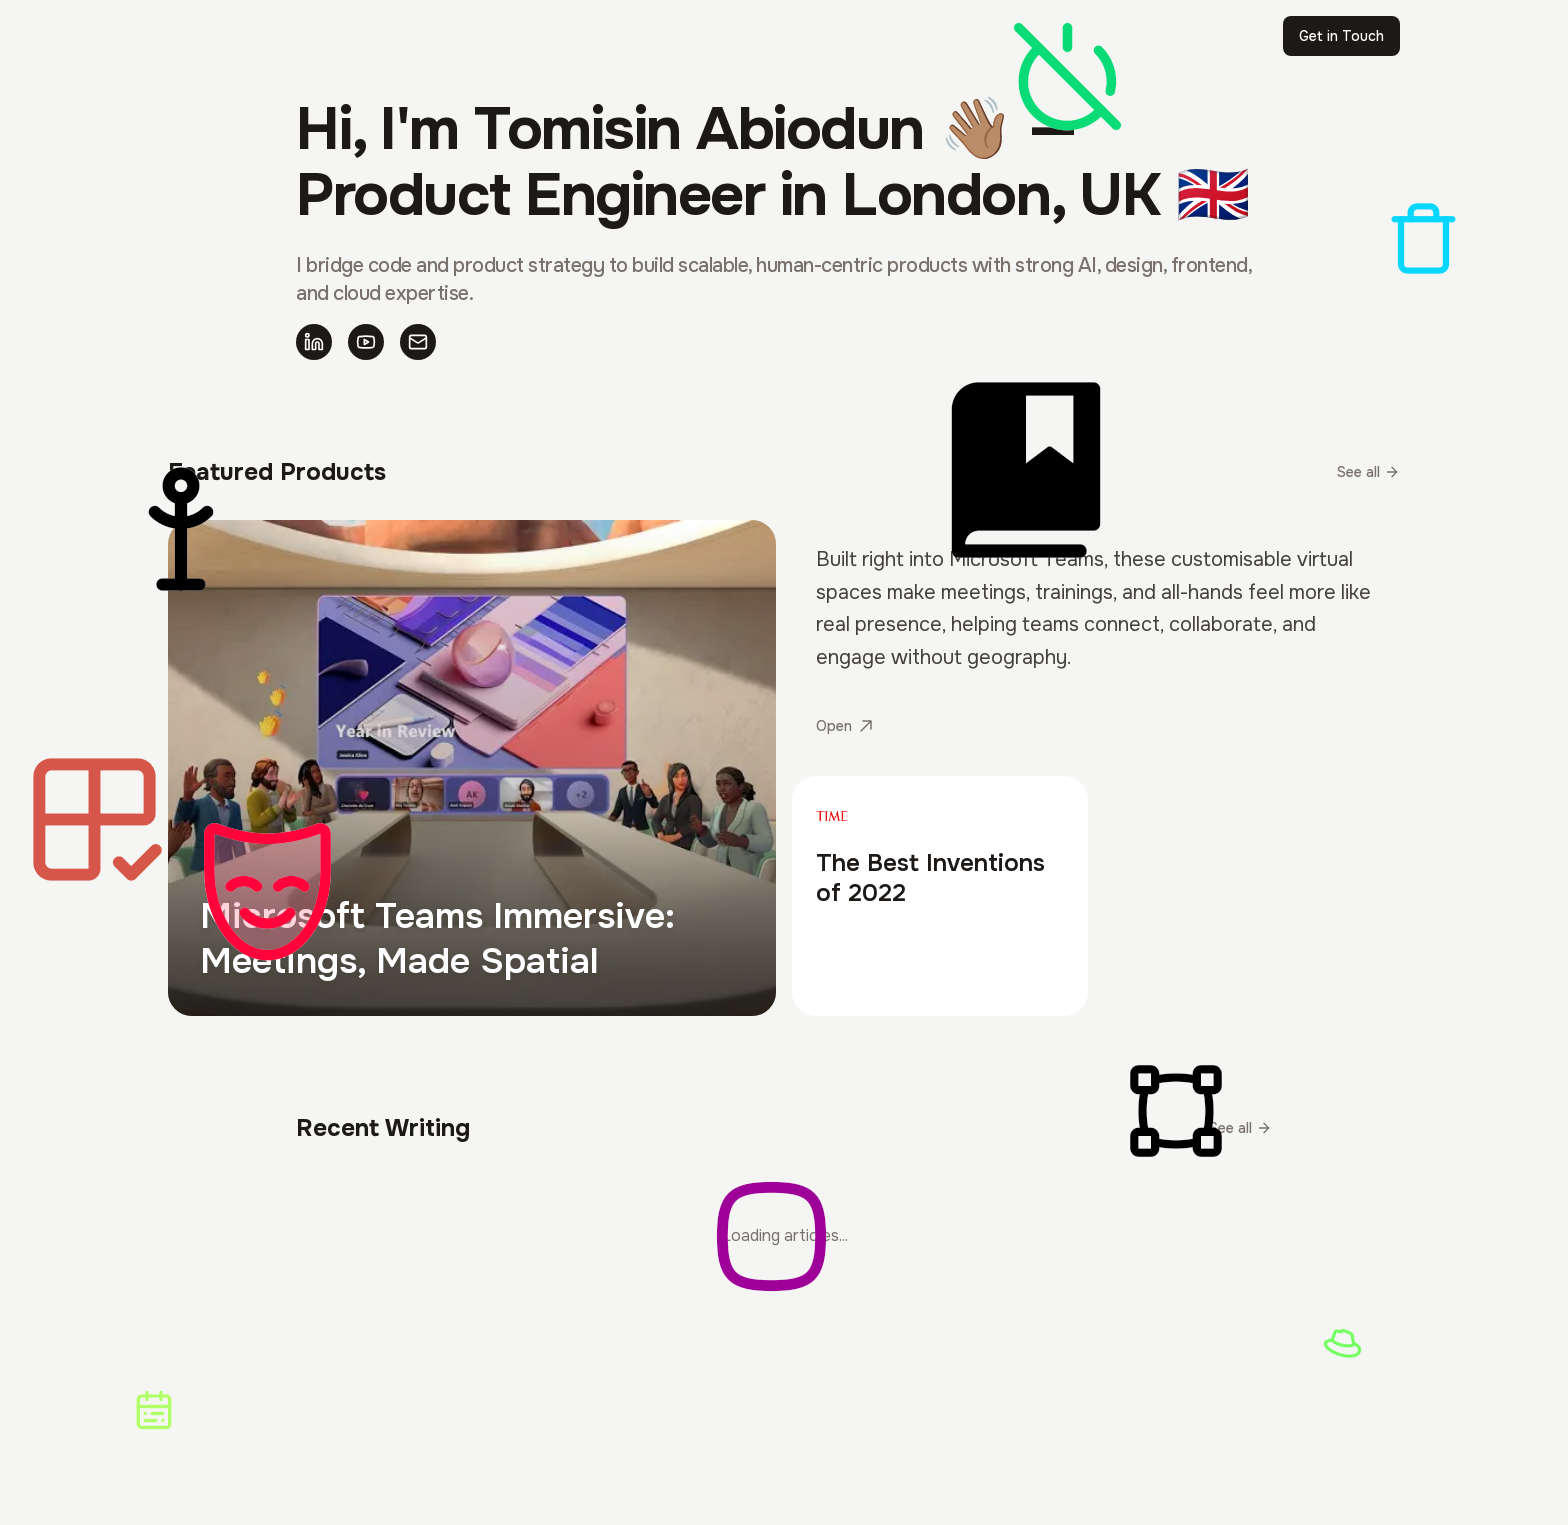 Image resolution: width=1568 pixels, height=1525 pixels. I want to click on Red Hat brand logo, so click(1342, 1342).